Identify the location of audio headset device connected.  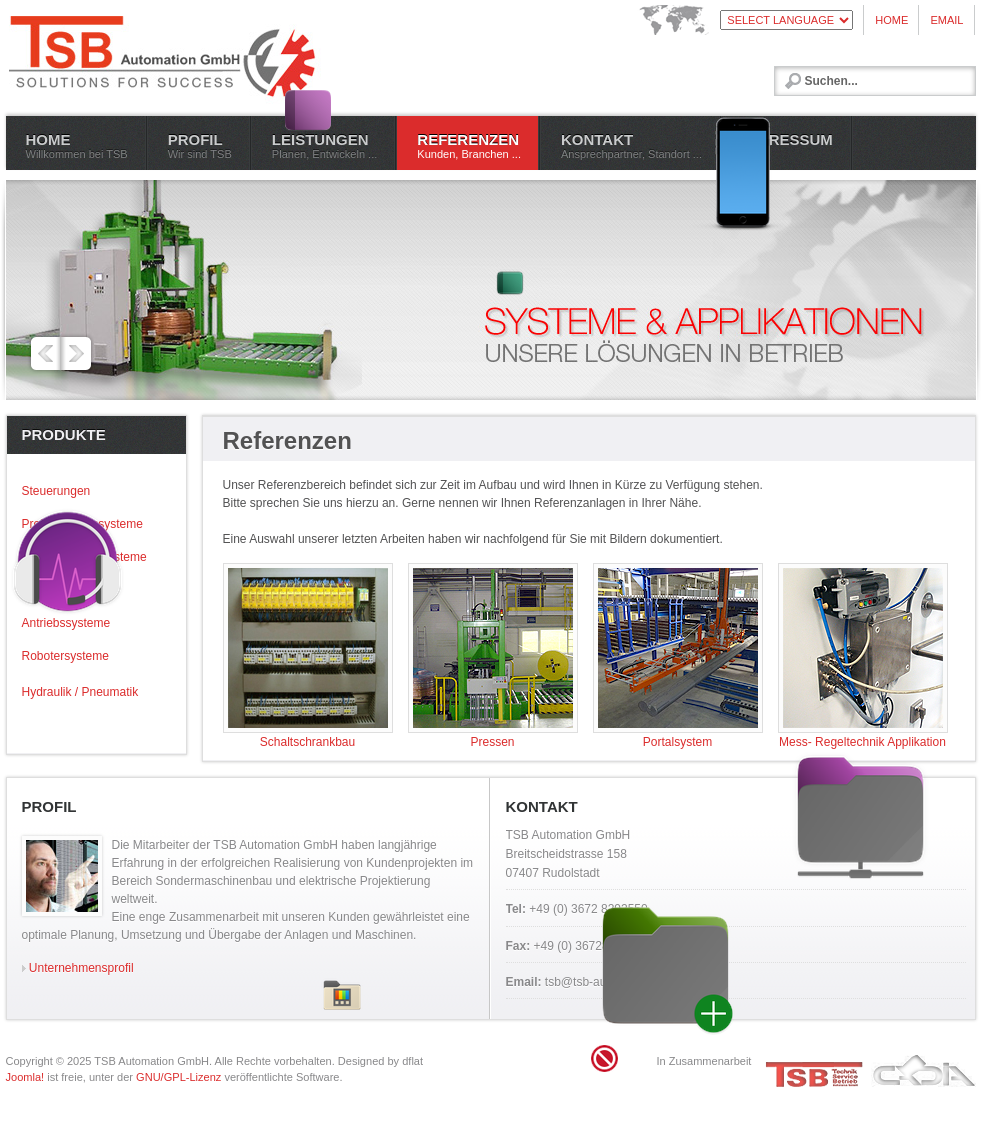
(67, 561).